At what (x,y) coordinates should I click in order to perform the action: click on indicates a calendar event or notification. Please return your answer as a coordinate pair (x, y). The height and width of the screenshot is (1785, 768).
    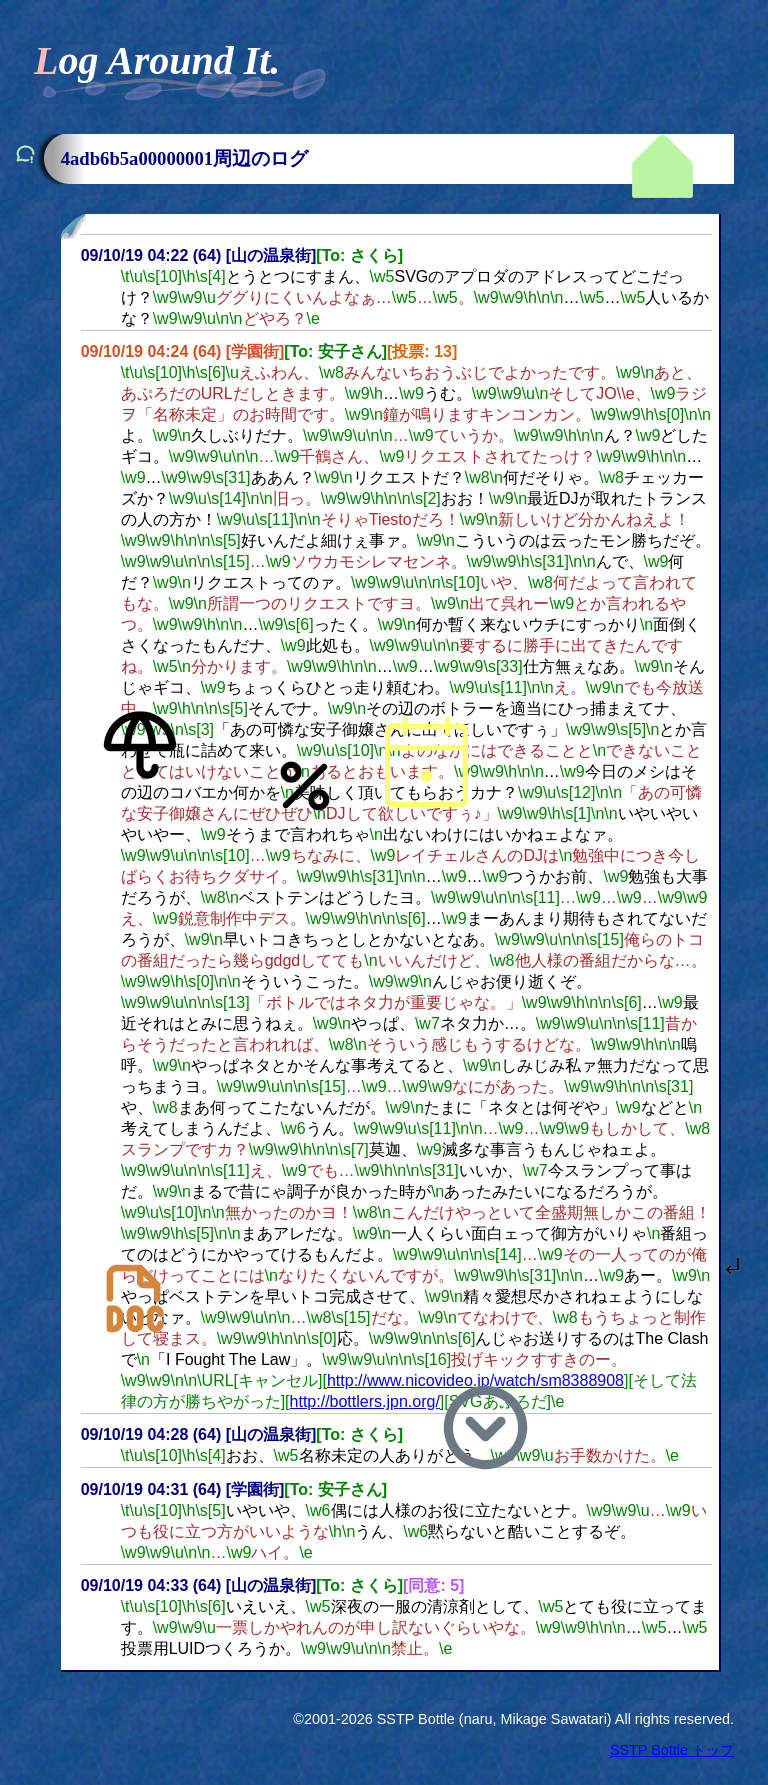
    Looking at the image, I should click on (426, 765).